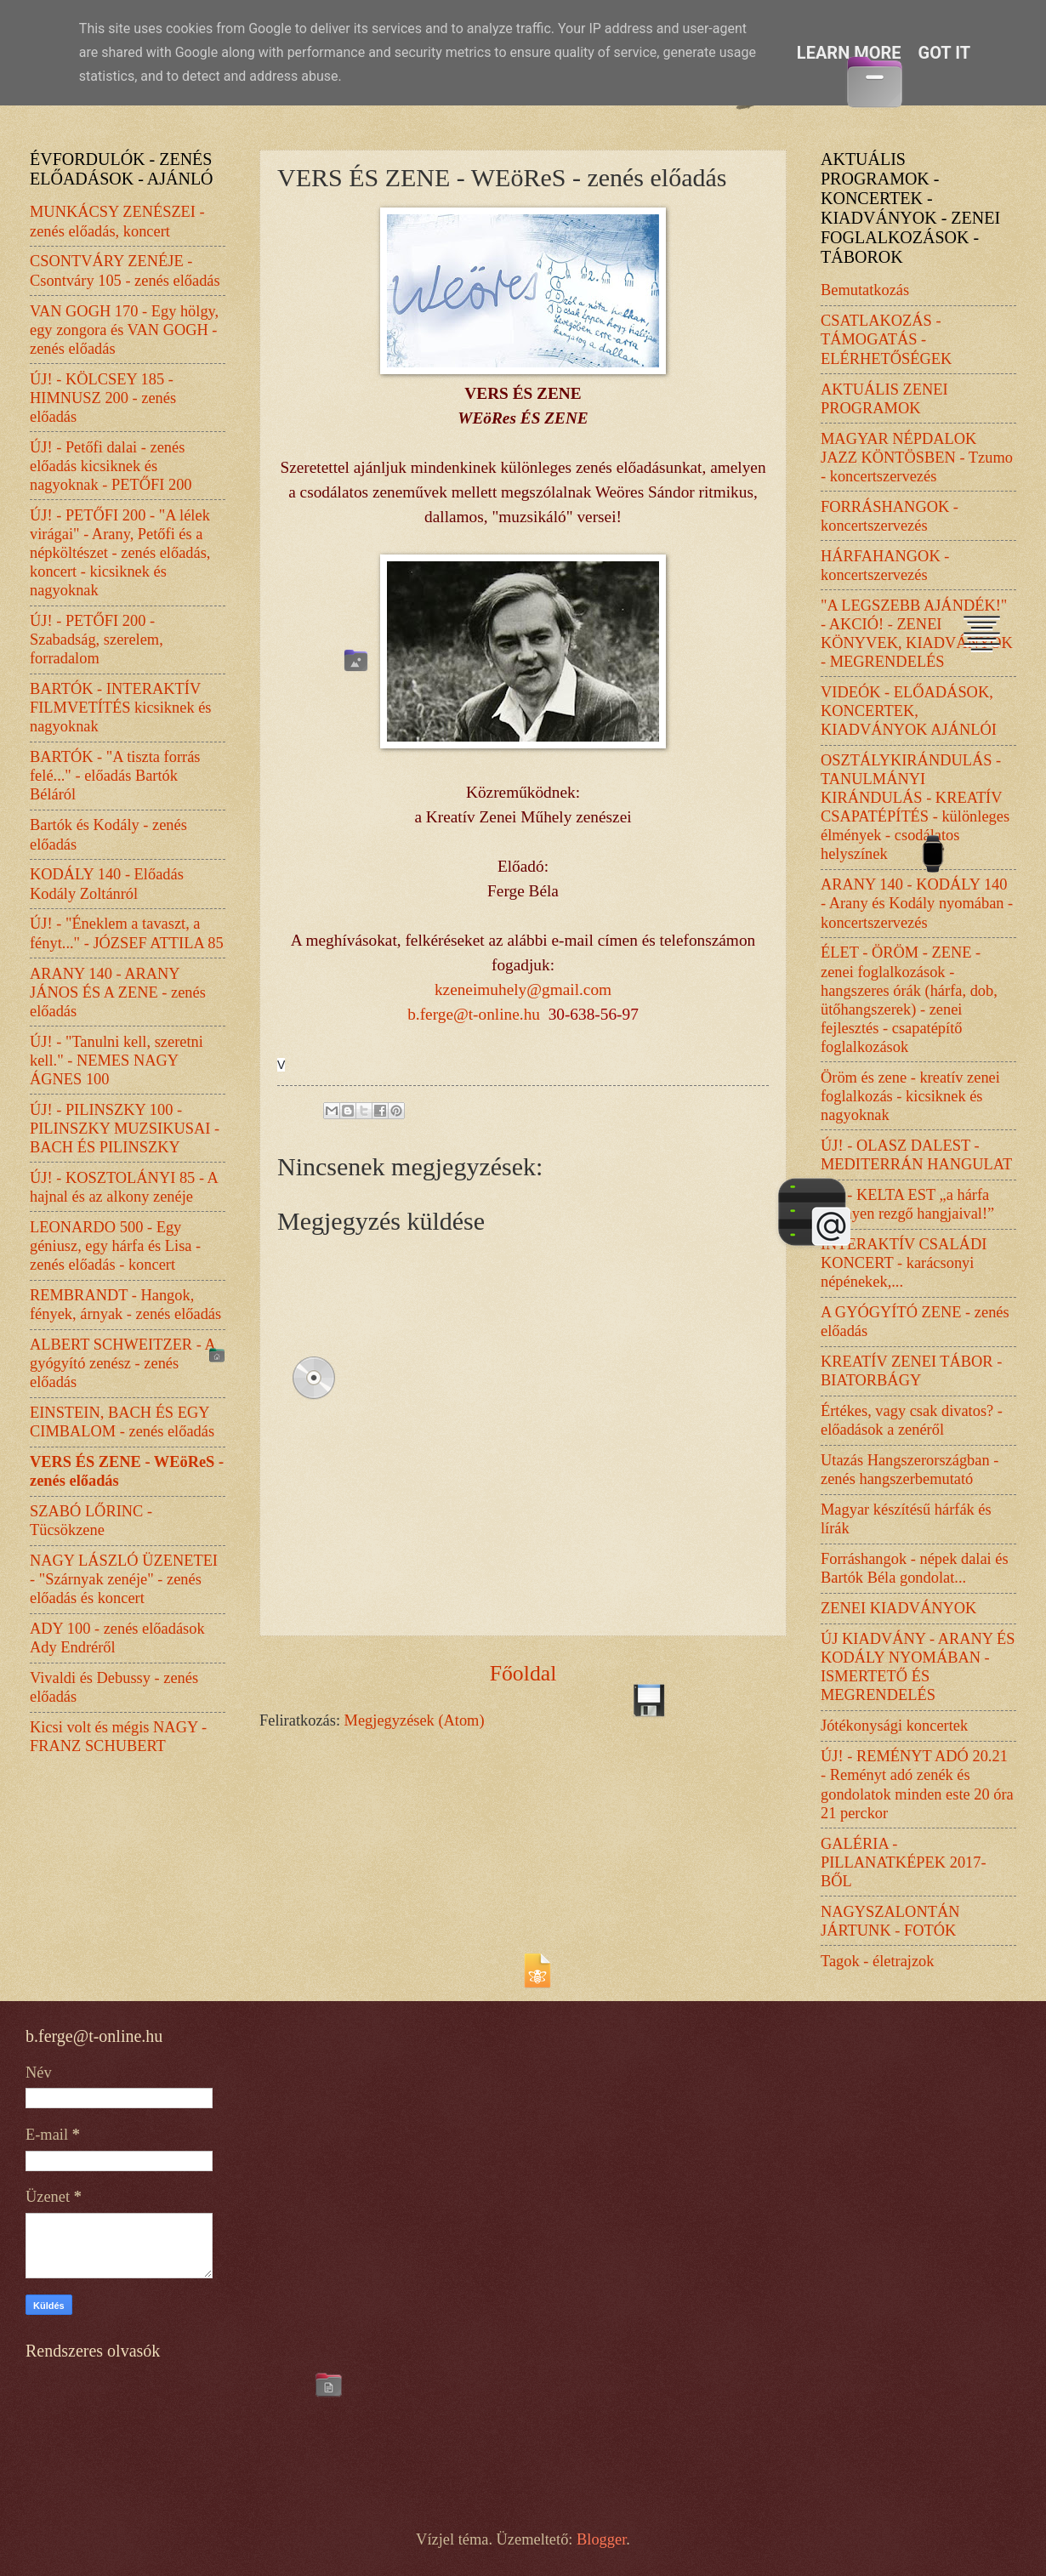  Describe the element at coordinates (650, 1701) in the screenshot. I see `save the current file or document` at that location.